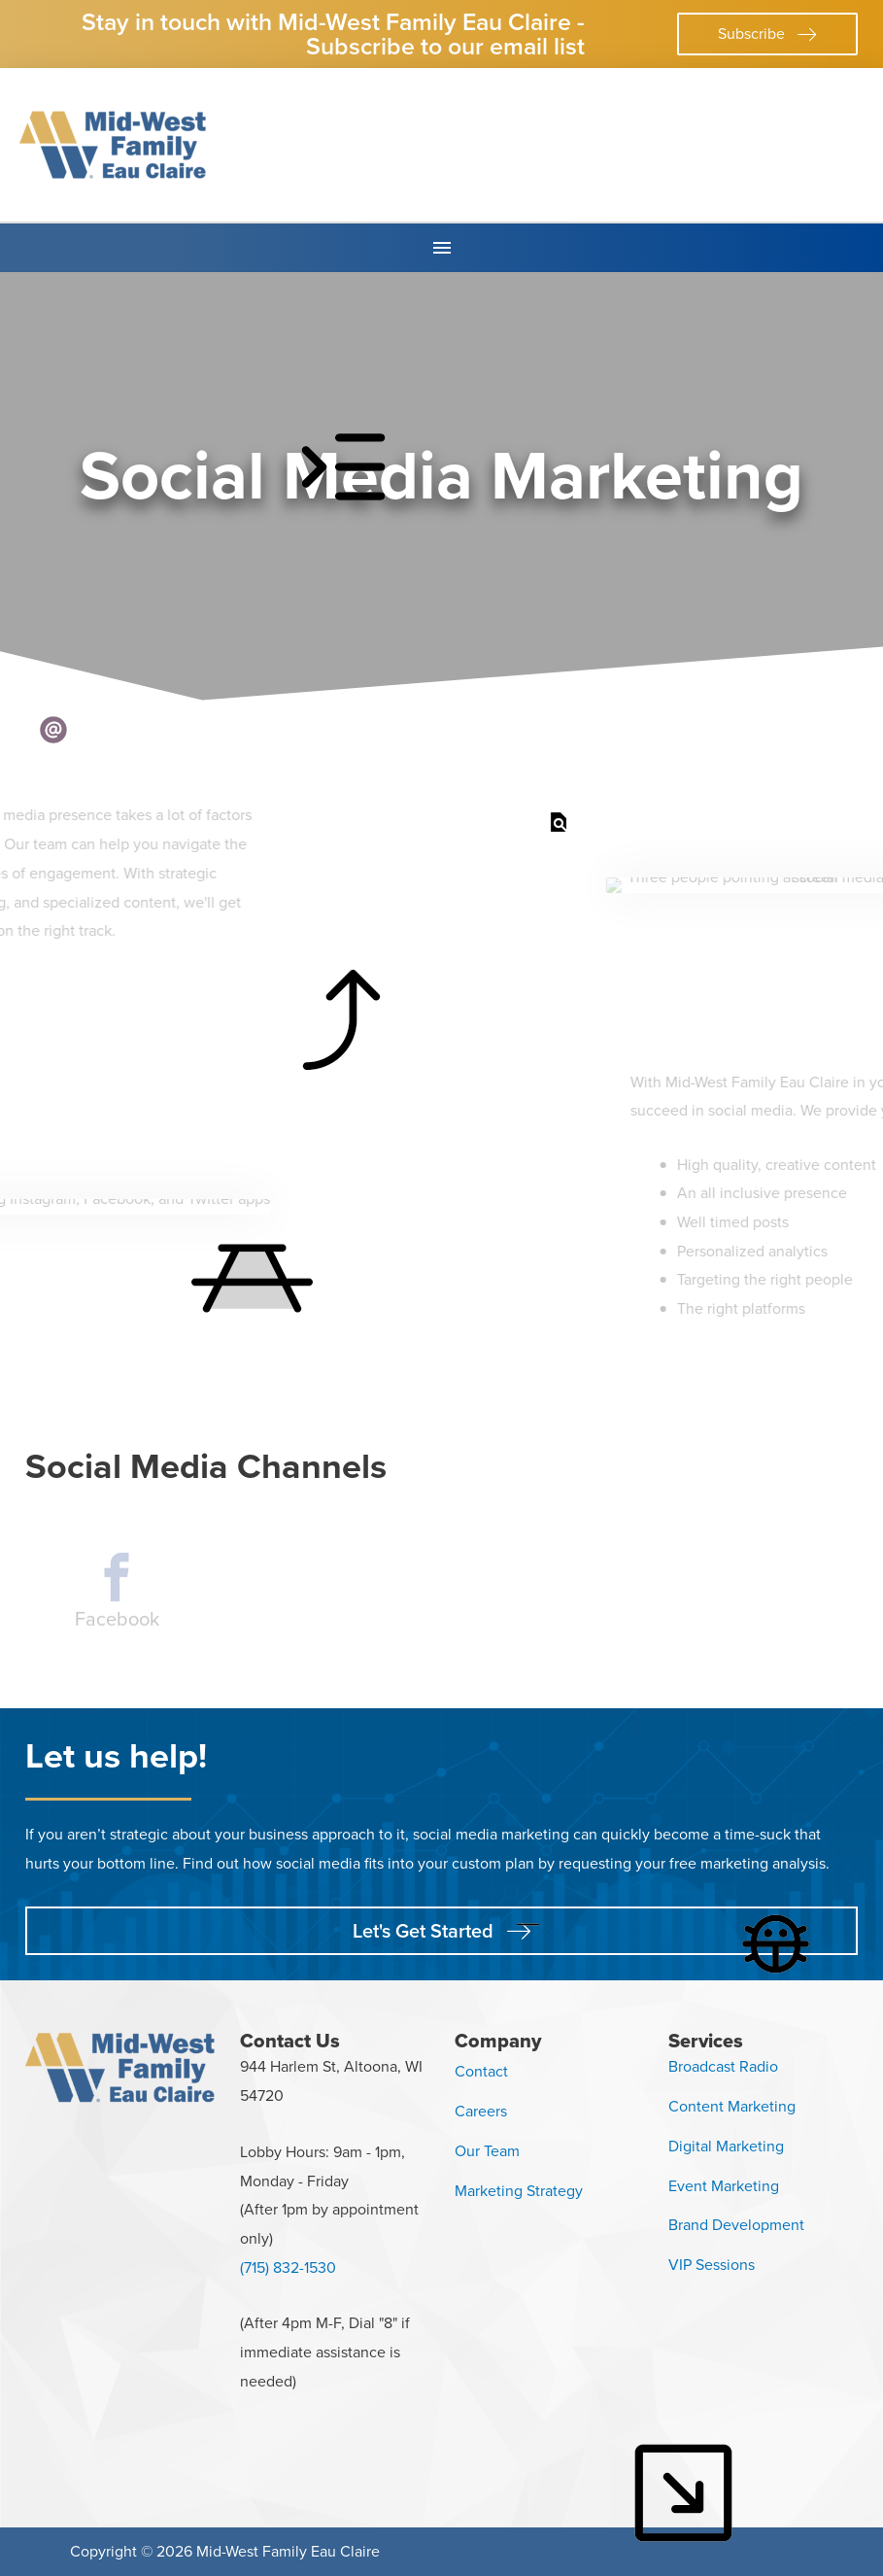 The width and height of the screenshot is (883, 2576). Describe the element at coordinates (559, 822) in the screenshot. I see `search within the current document` at that location.